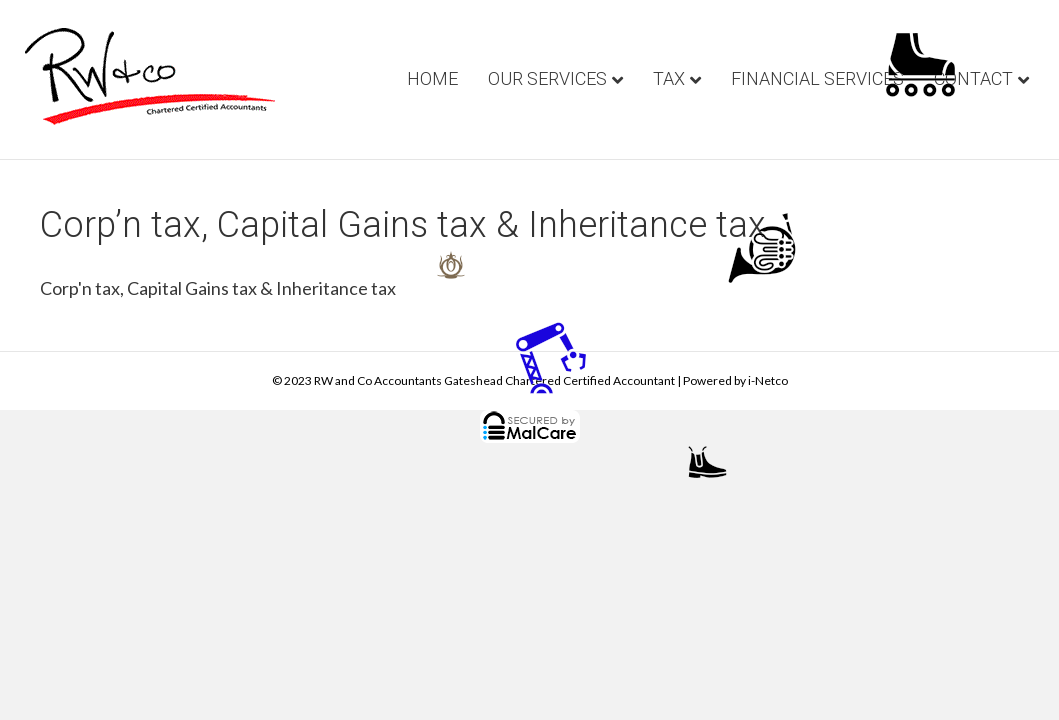 The height and width of the screenshot is (720, 1059). I want to click on decorative emblem or crest symbol, so click(451, 265).